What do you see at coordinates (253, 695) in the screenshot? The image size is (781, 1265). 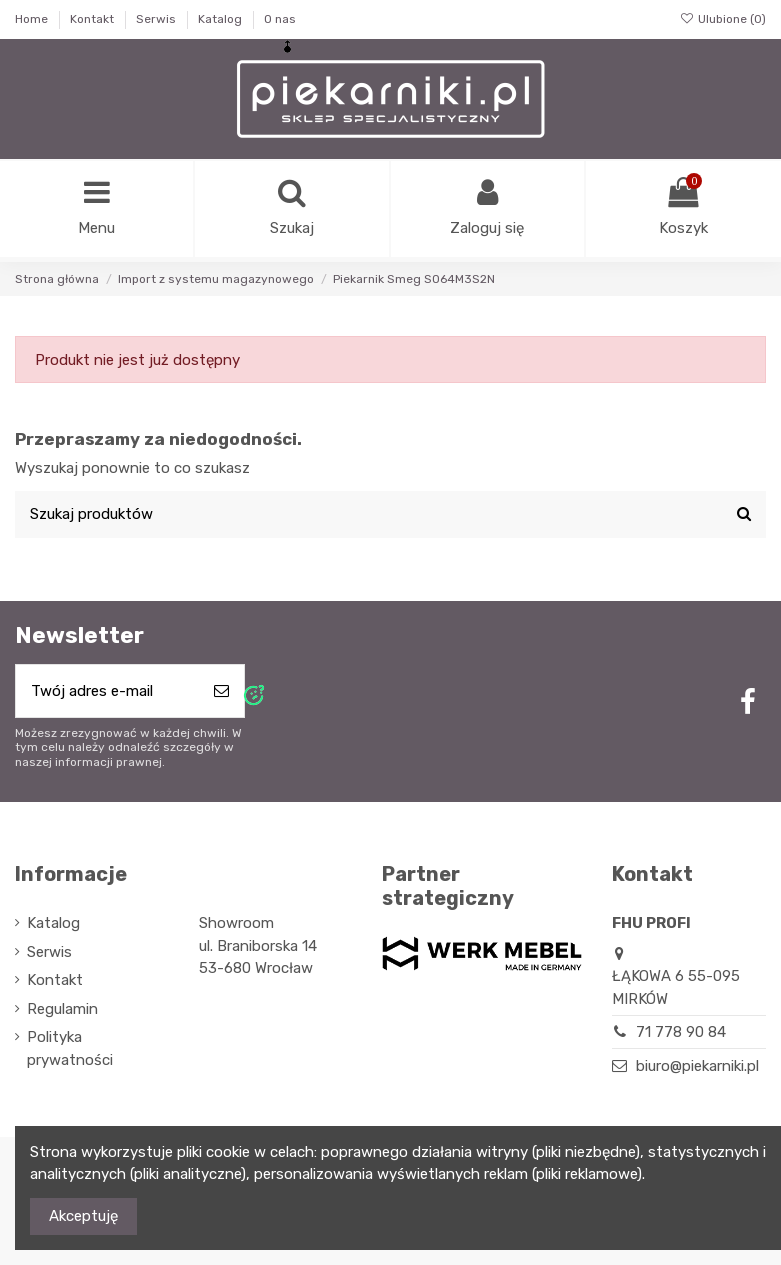 I see `indicates user confusion or uncertainty` at bounding box center [253, 695].